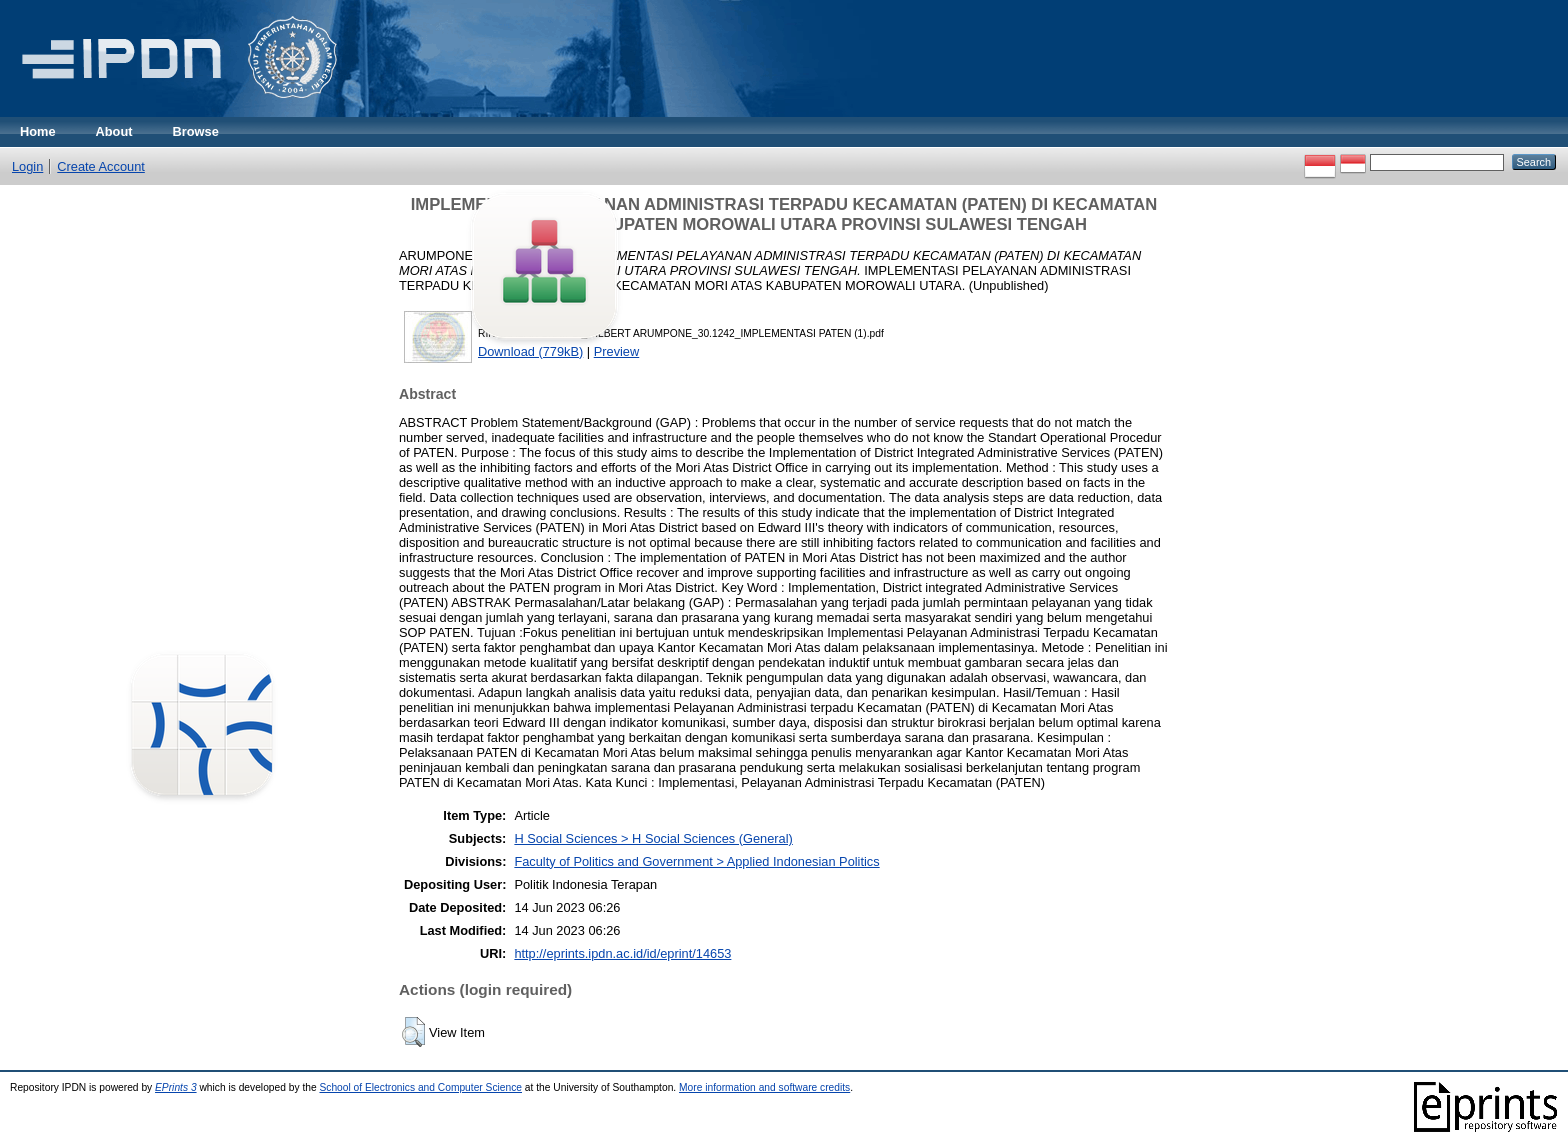 The width and height of the screenshot is (1568, 1134). Describe the element at coordinates (544, 266) in the screenshot. I see `open device hierarchy settings` at that location.